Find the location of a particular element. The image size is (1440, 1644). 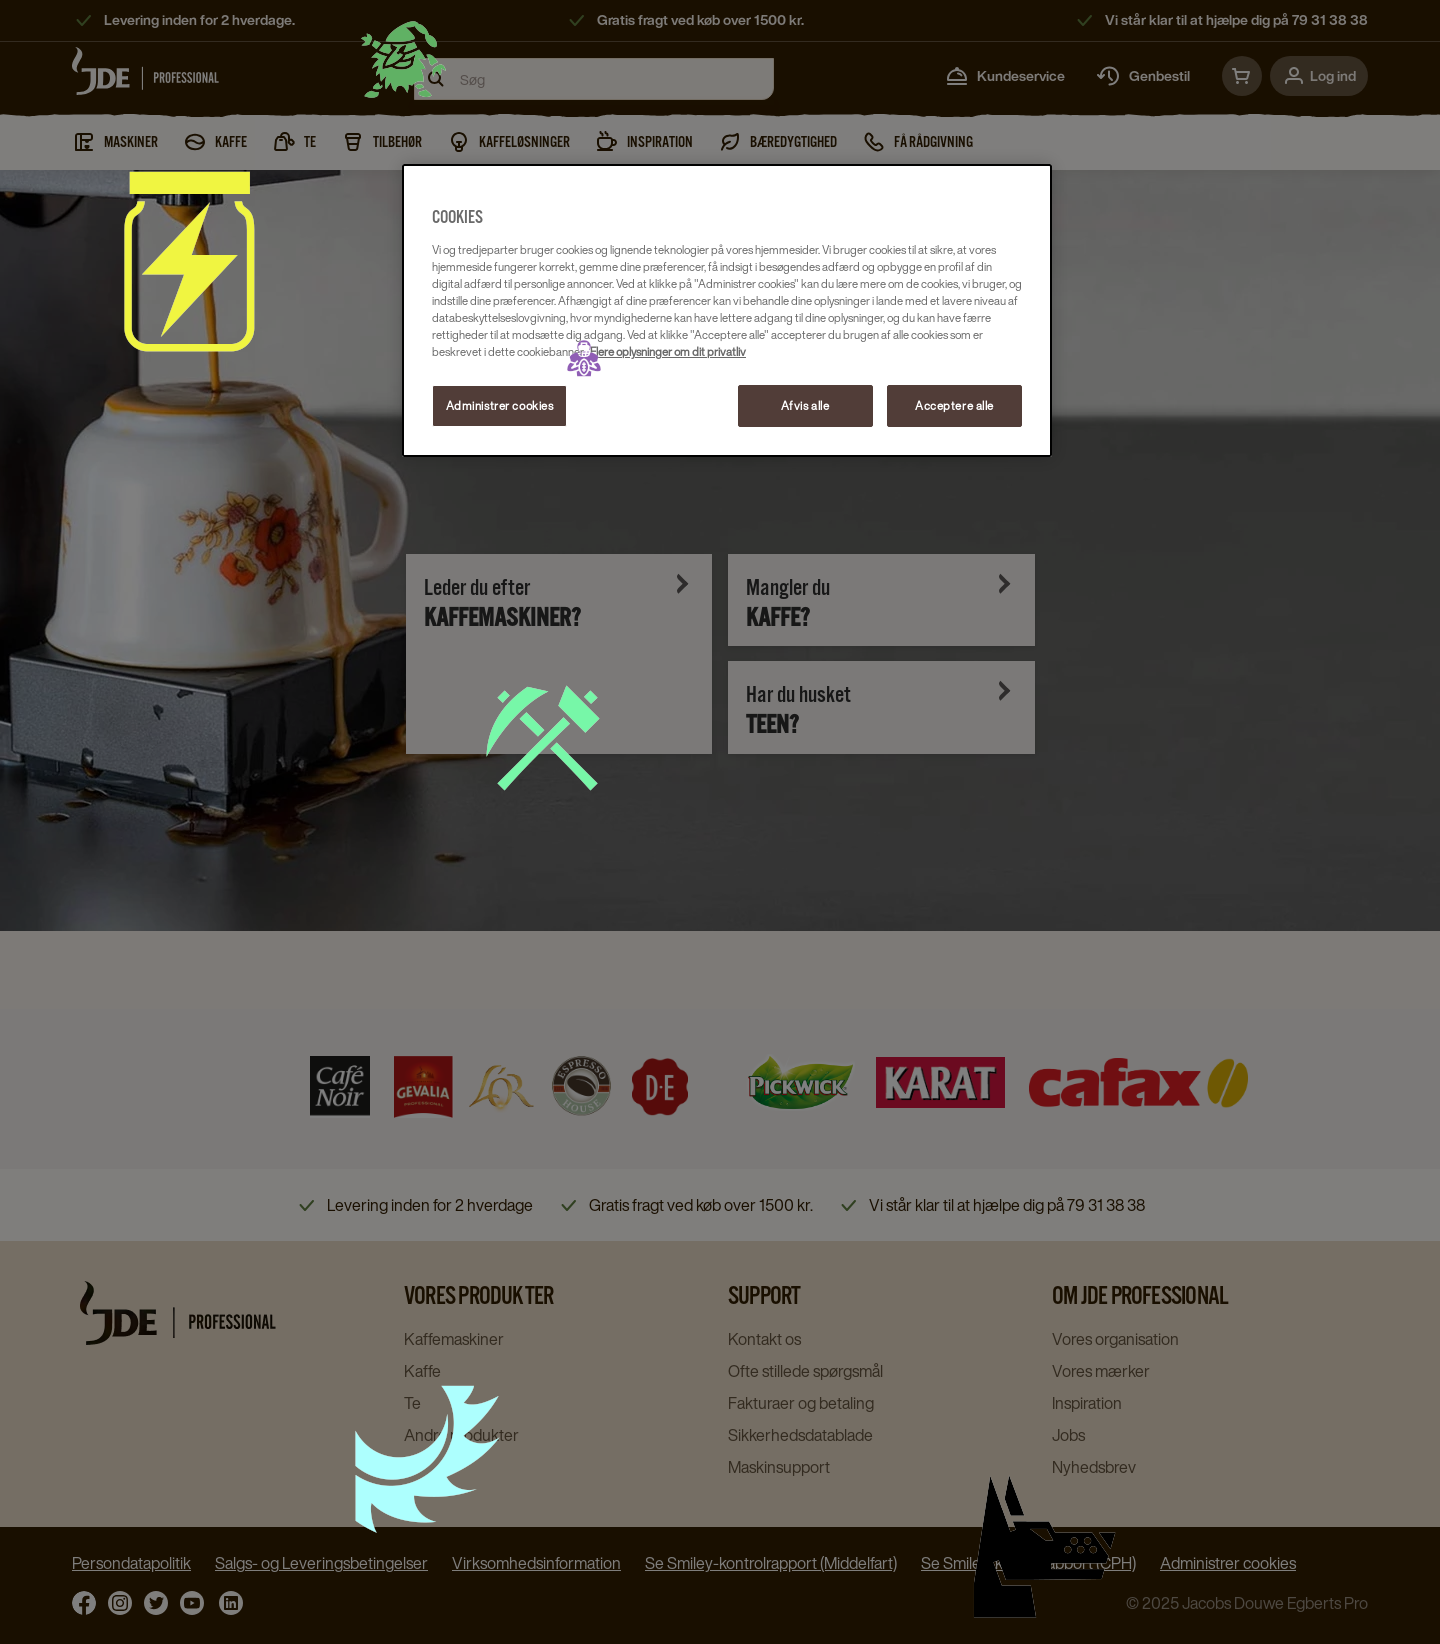

select dog or hound character class is located at coordinates (1044, 1546).